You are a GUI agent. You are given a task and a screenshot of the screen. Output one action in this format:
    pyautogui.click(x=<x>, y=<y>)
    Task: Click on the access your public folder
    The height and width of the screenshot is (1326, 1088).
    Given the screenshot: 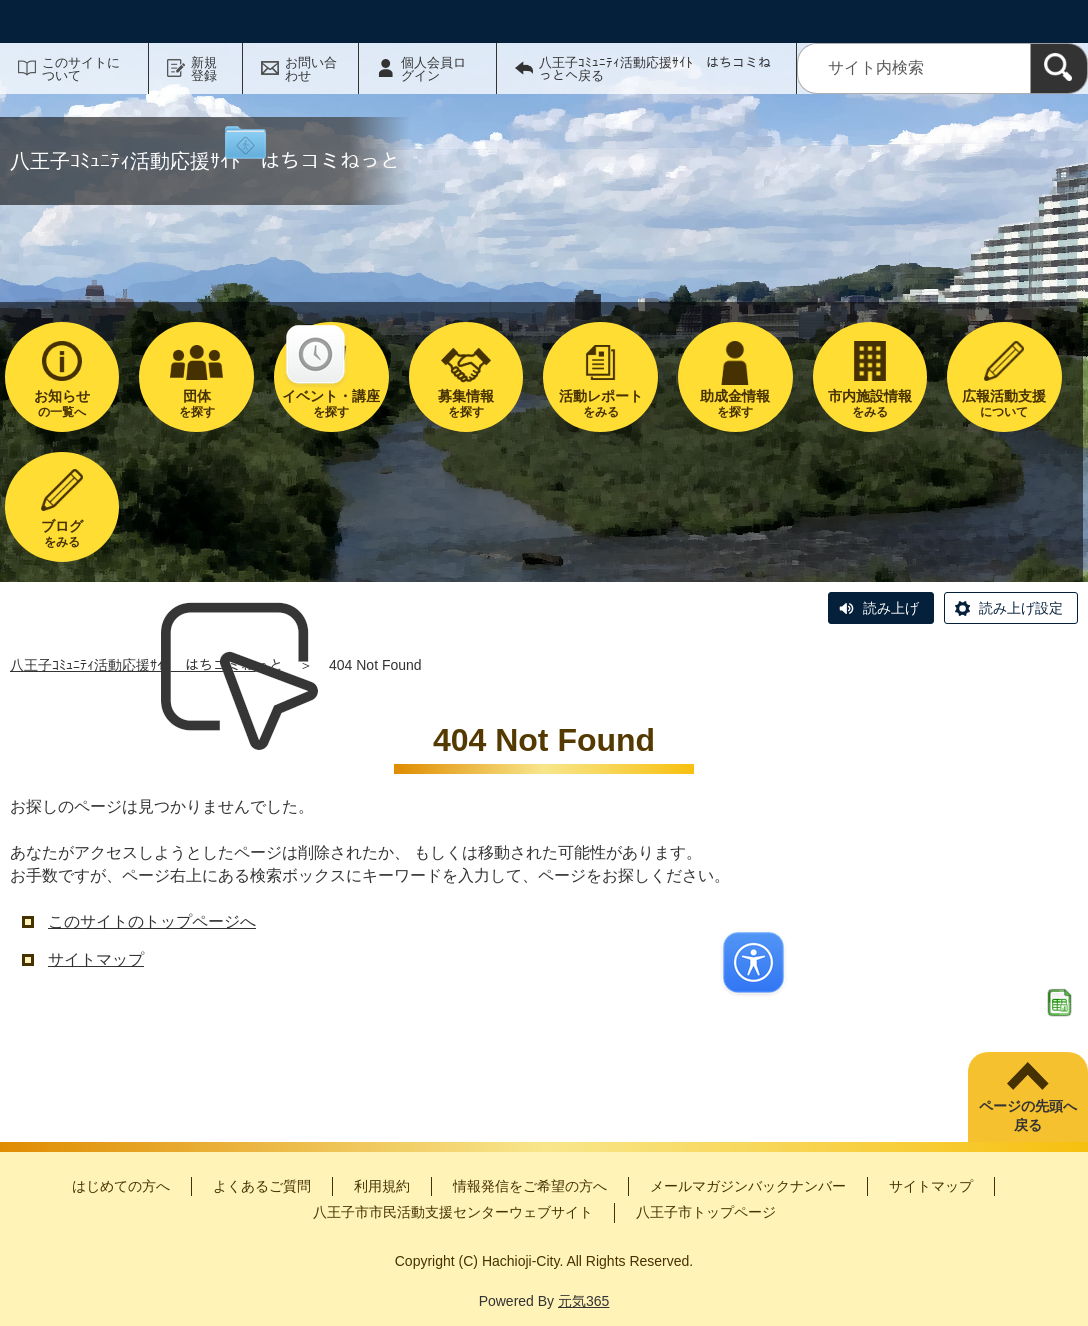 What is the action you would take?
    pyautogui.click(x=245, y=142)
    